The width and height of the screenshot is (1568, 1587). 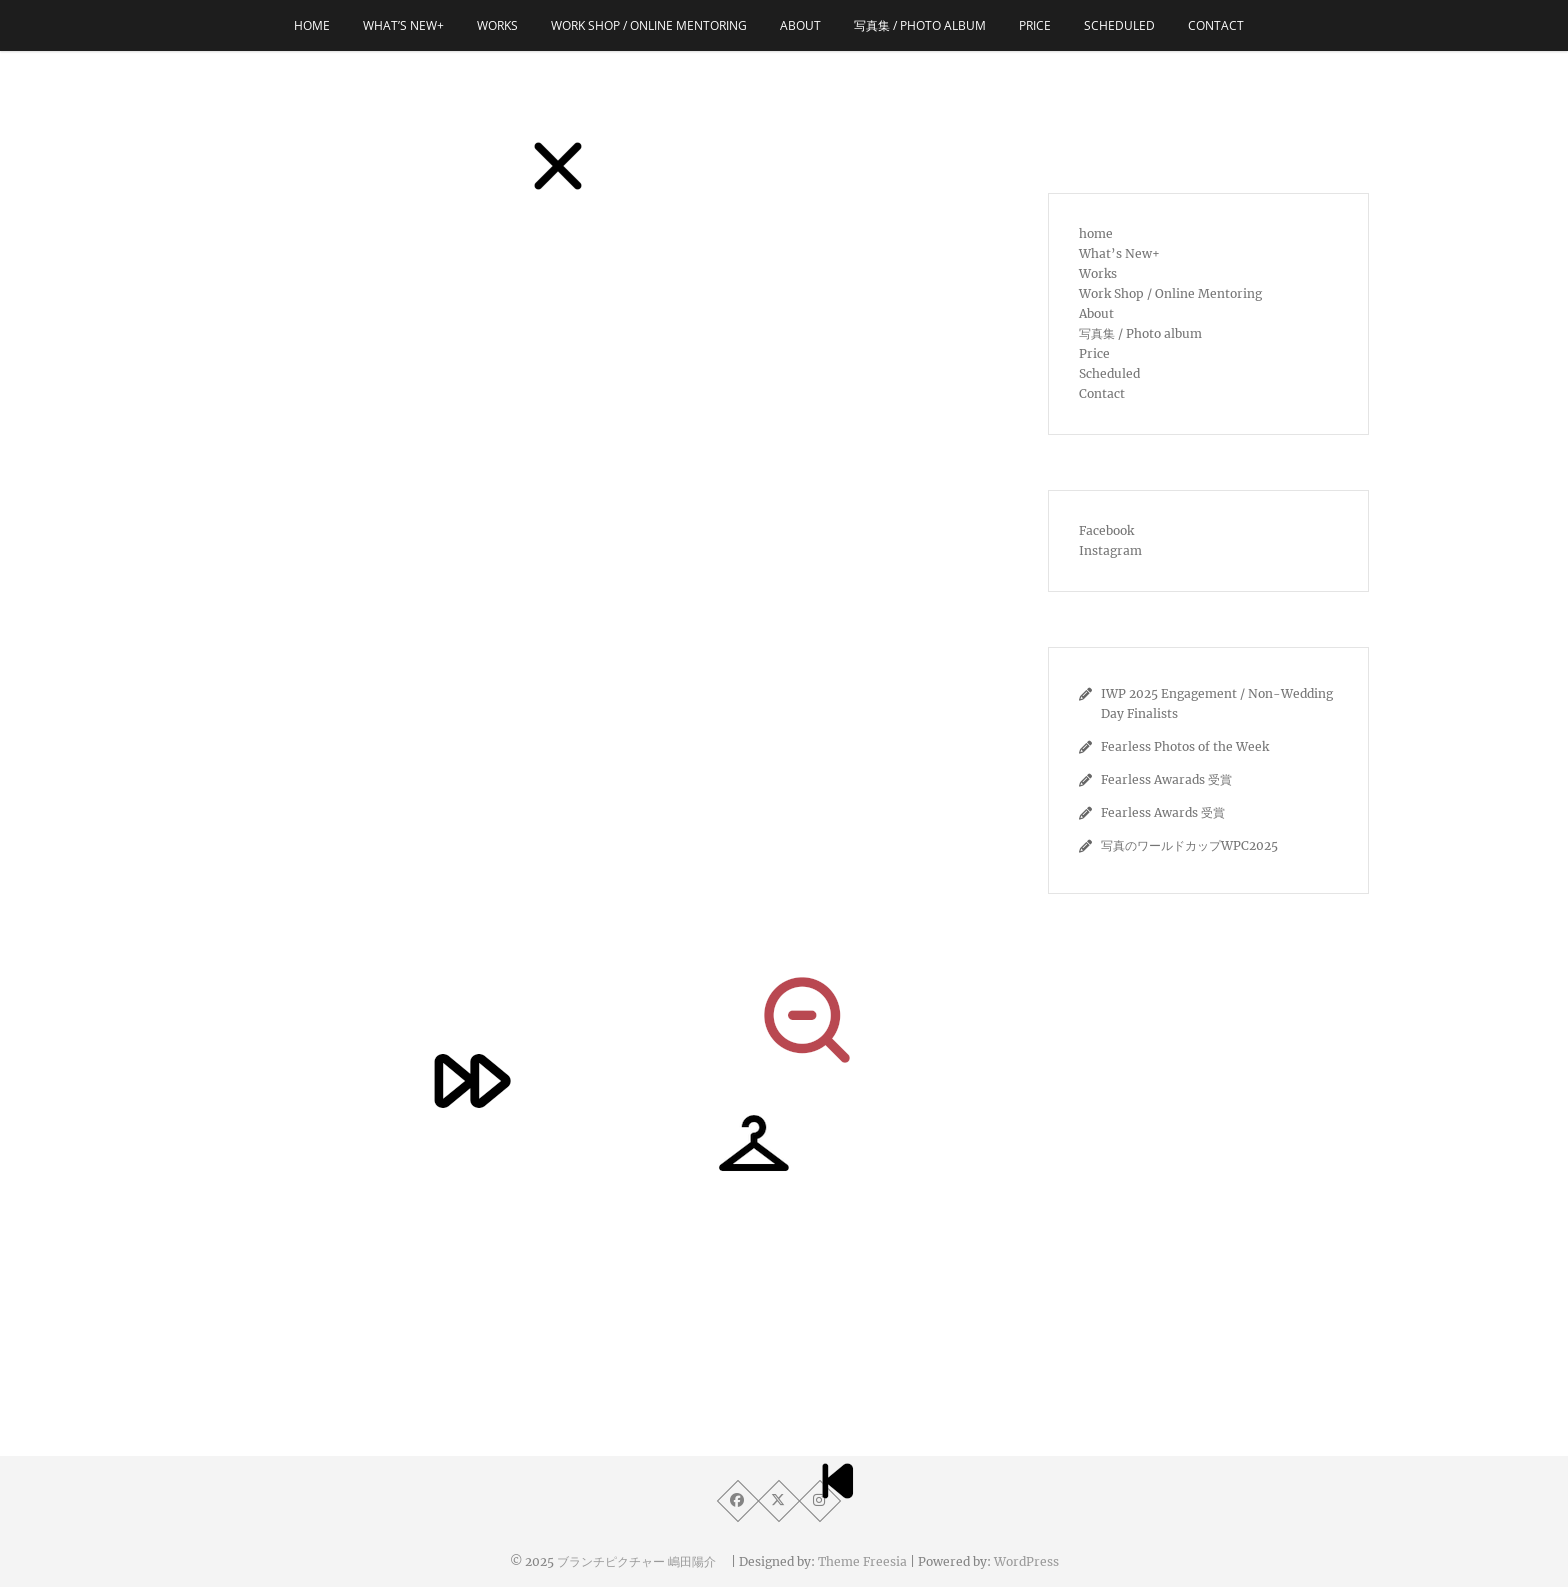 What do you see at coordinates (837, 1481) in the screenshot?
I see `skip to previous track` at bounding box center [837, 1481].